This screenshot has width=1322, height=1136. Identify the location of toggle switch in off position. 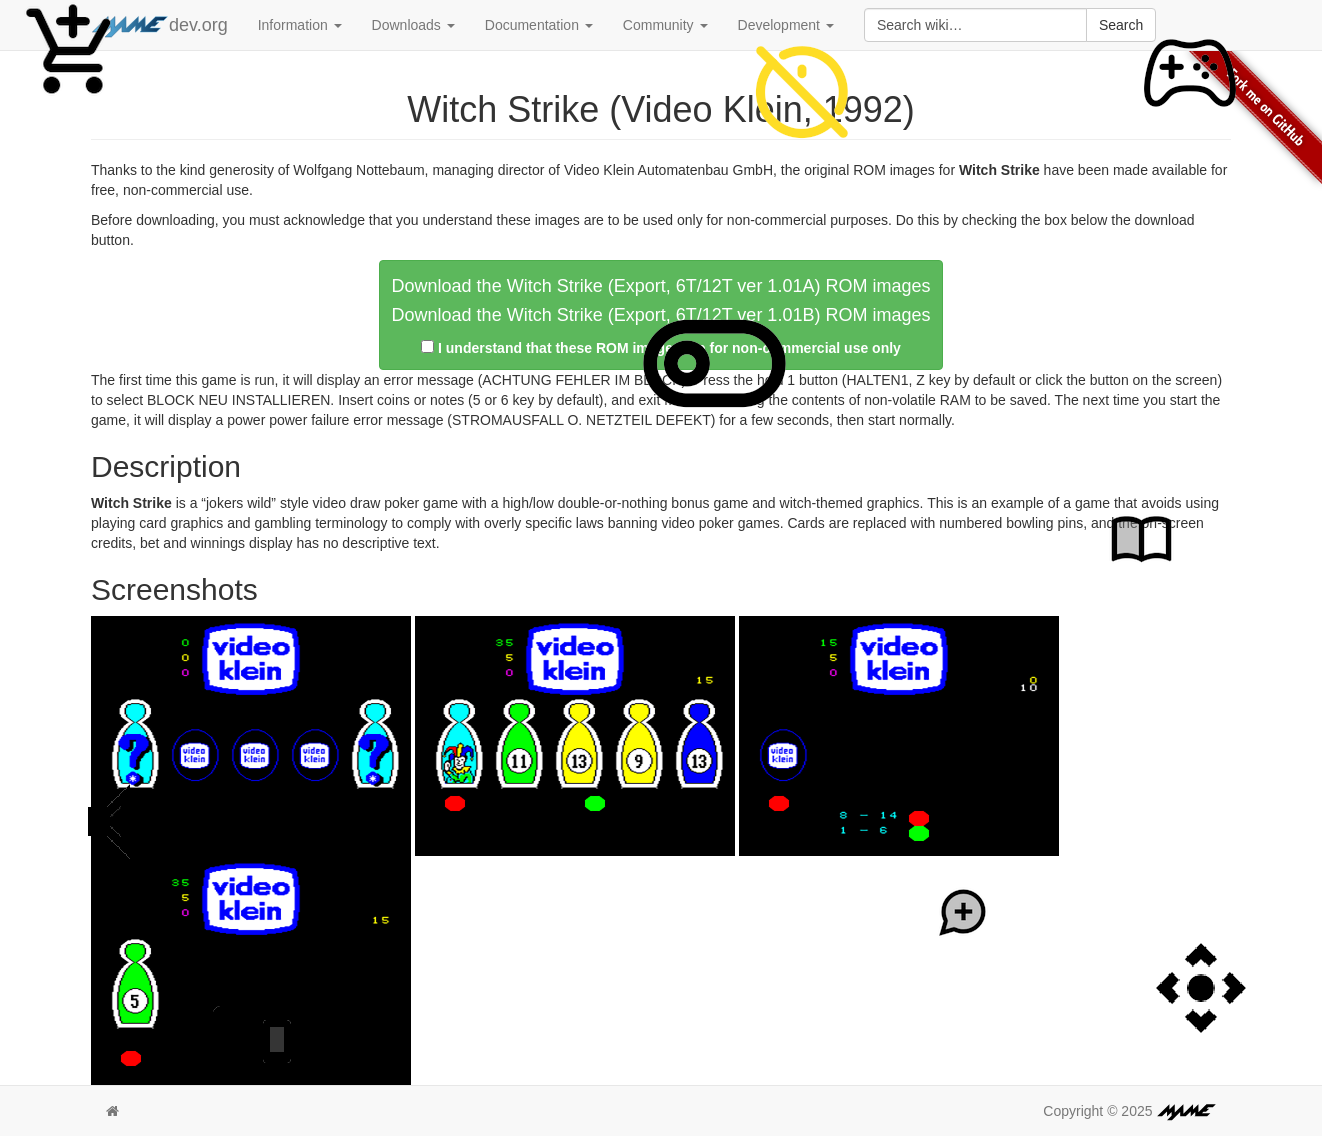
(714, 363).